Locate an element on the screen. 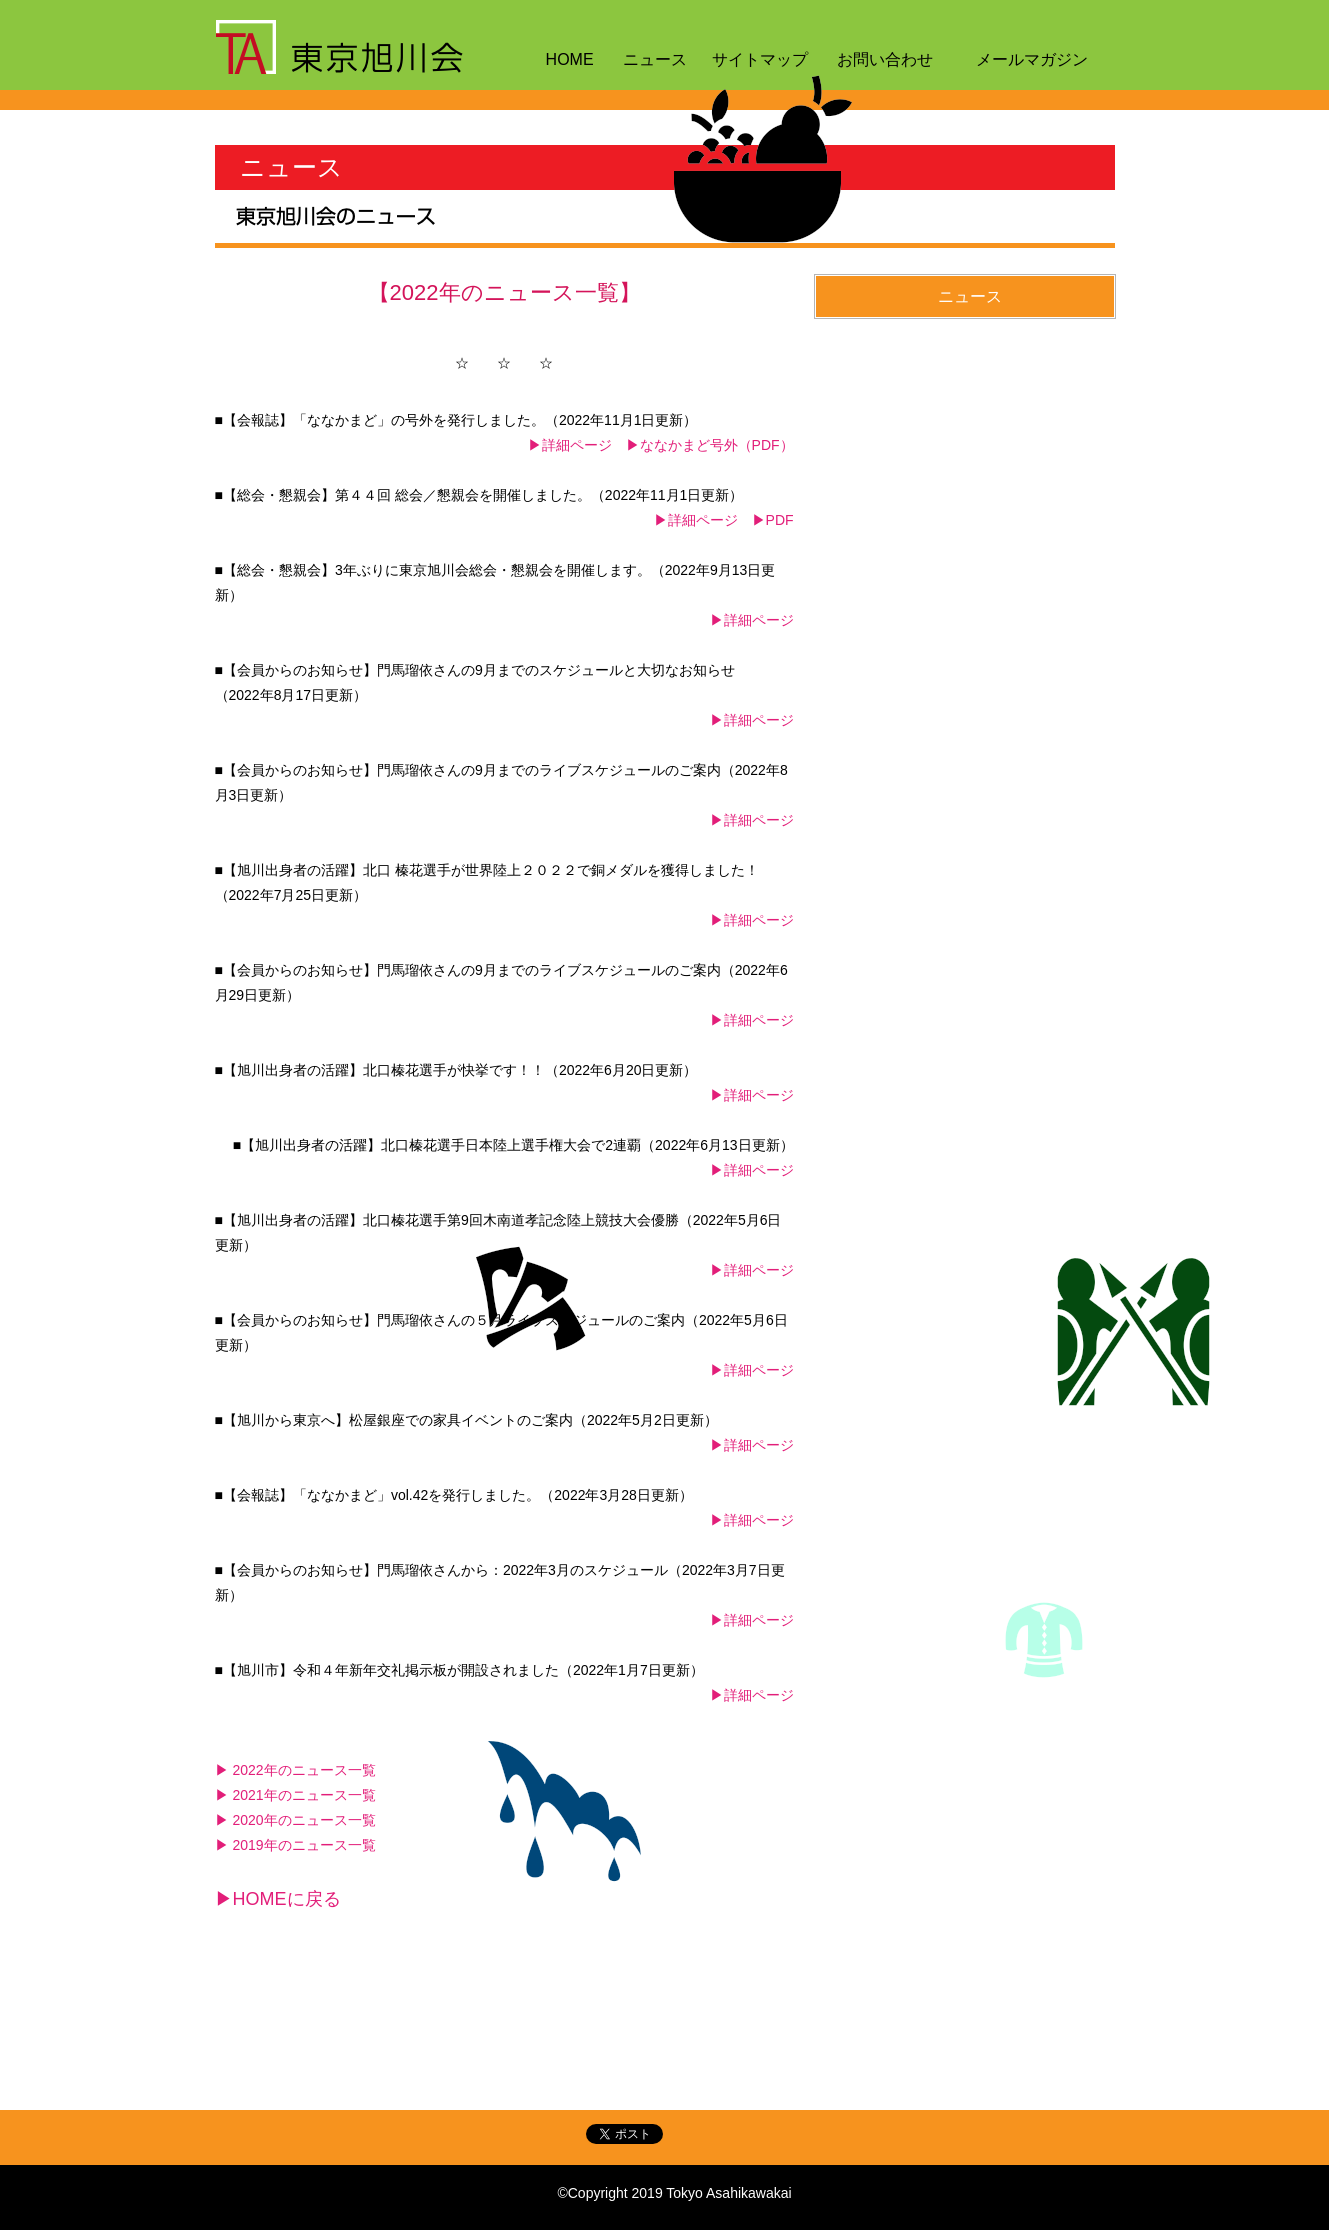  view clothing or apparel items is located at coordinates (1044, 1640).